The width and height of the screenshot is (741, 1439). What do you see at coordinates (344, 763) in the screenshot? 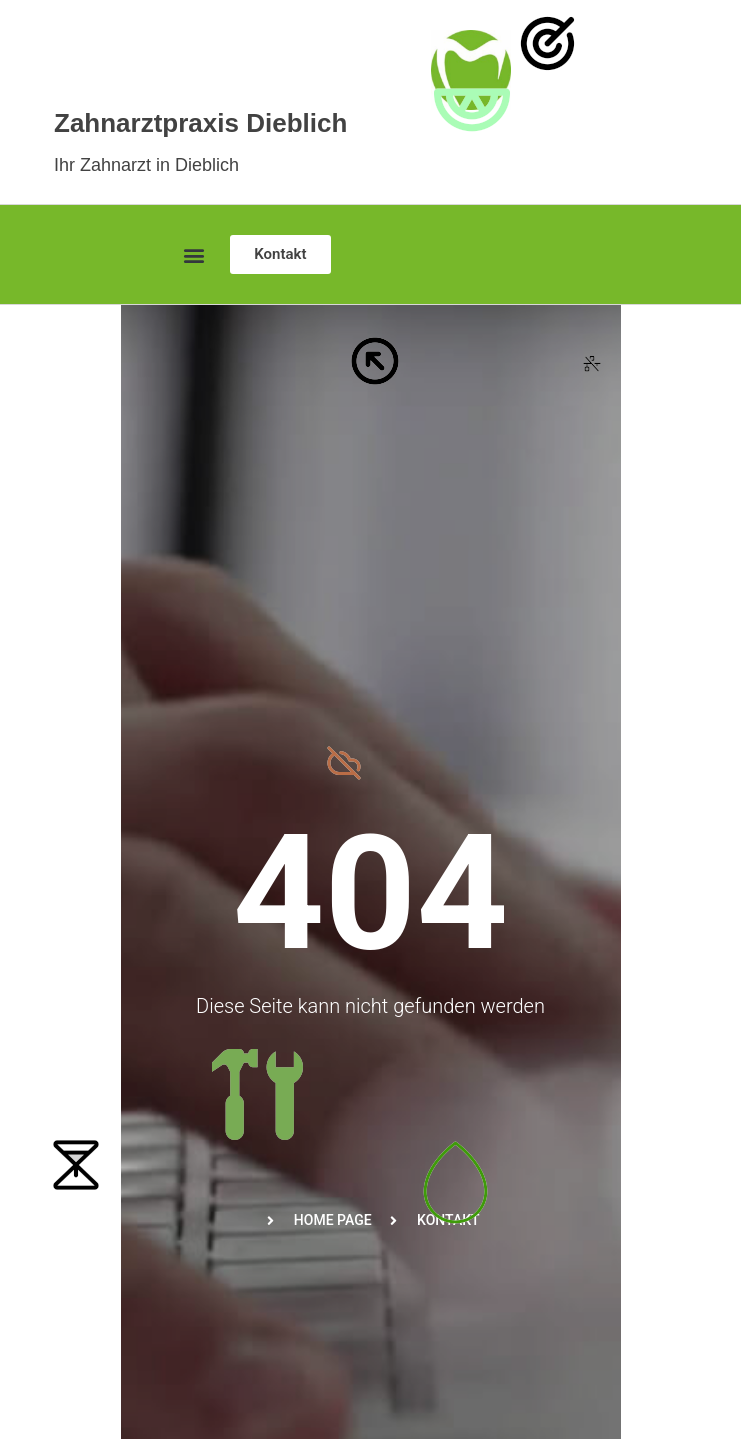
I see `indicates offline or disconnected from cloud services` at bounding box center [344, 763].